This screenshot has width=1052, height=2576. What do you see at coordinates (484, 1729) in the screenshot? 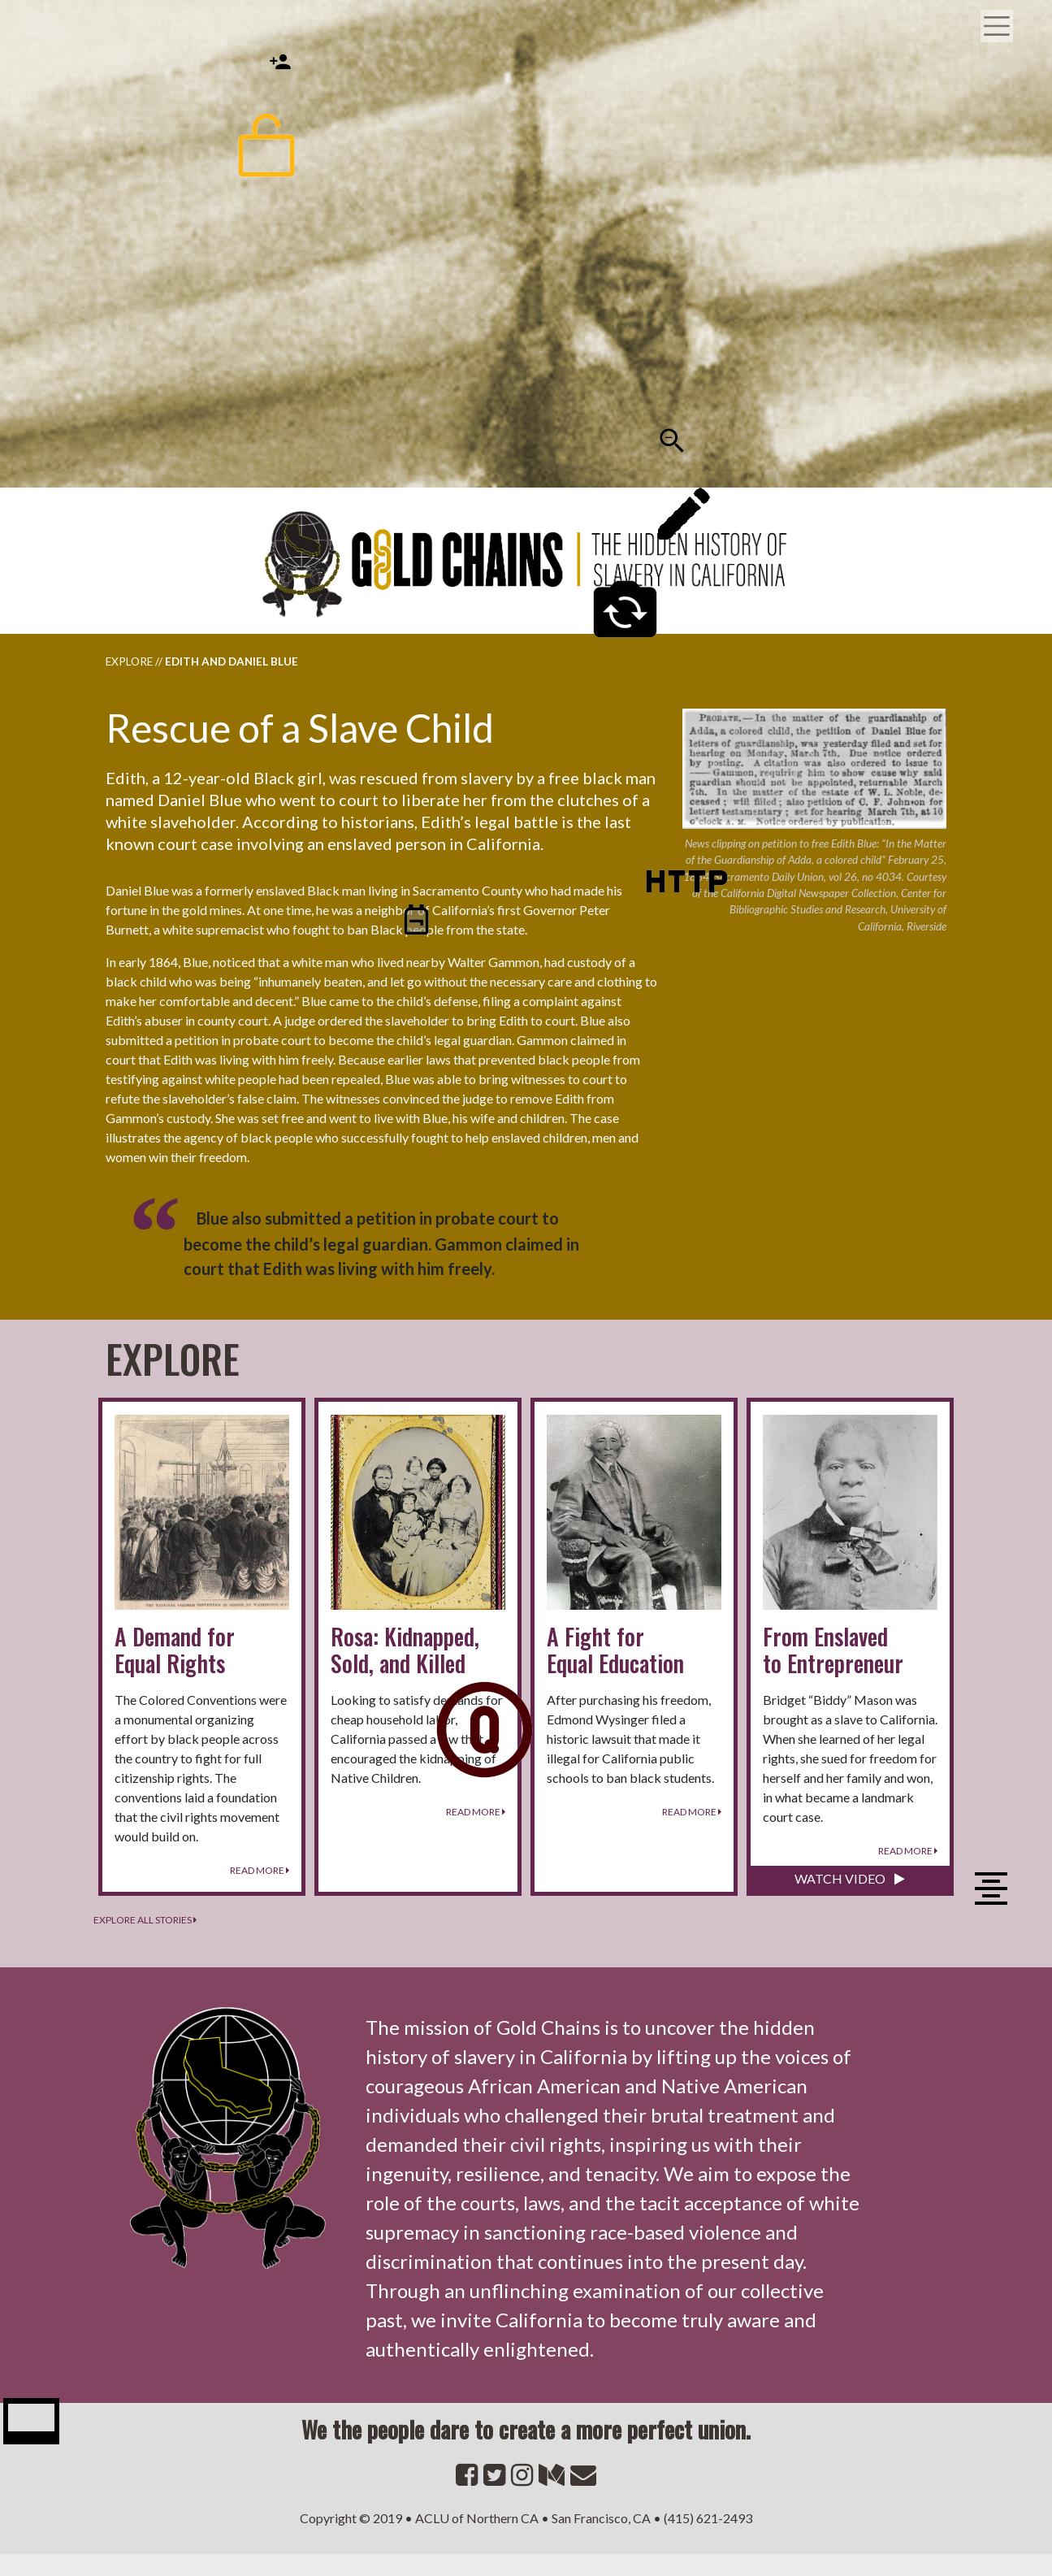
I see `letter Q avatar or profile icon` at bounding box center [484, 1729].